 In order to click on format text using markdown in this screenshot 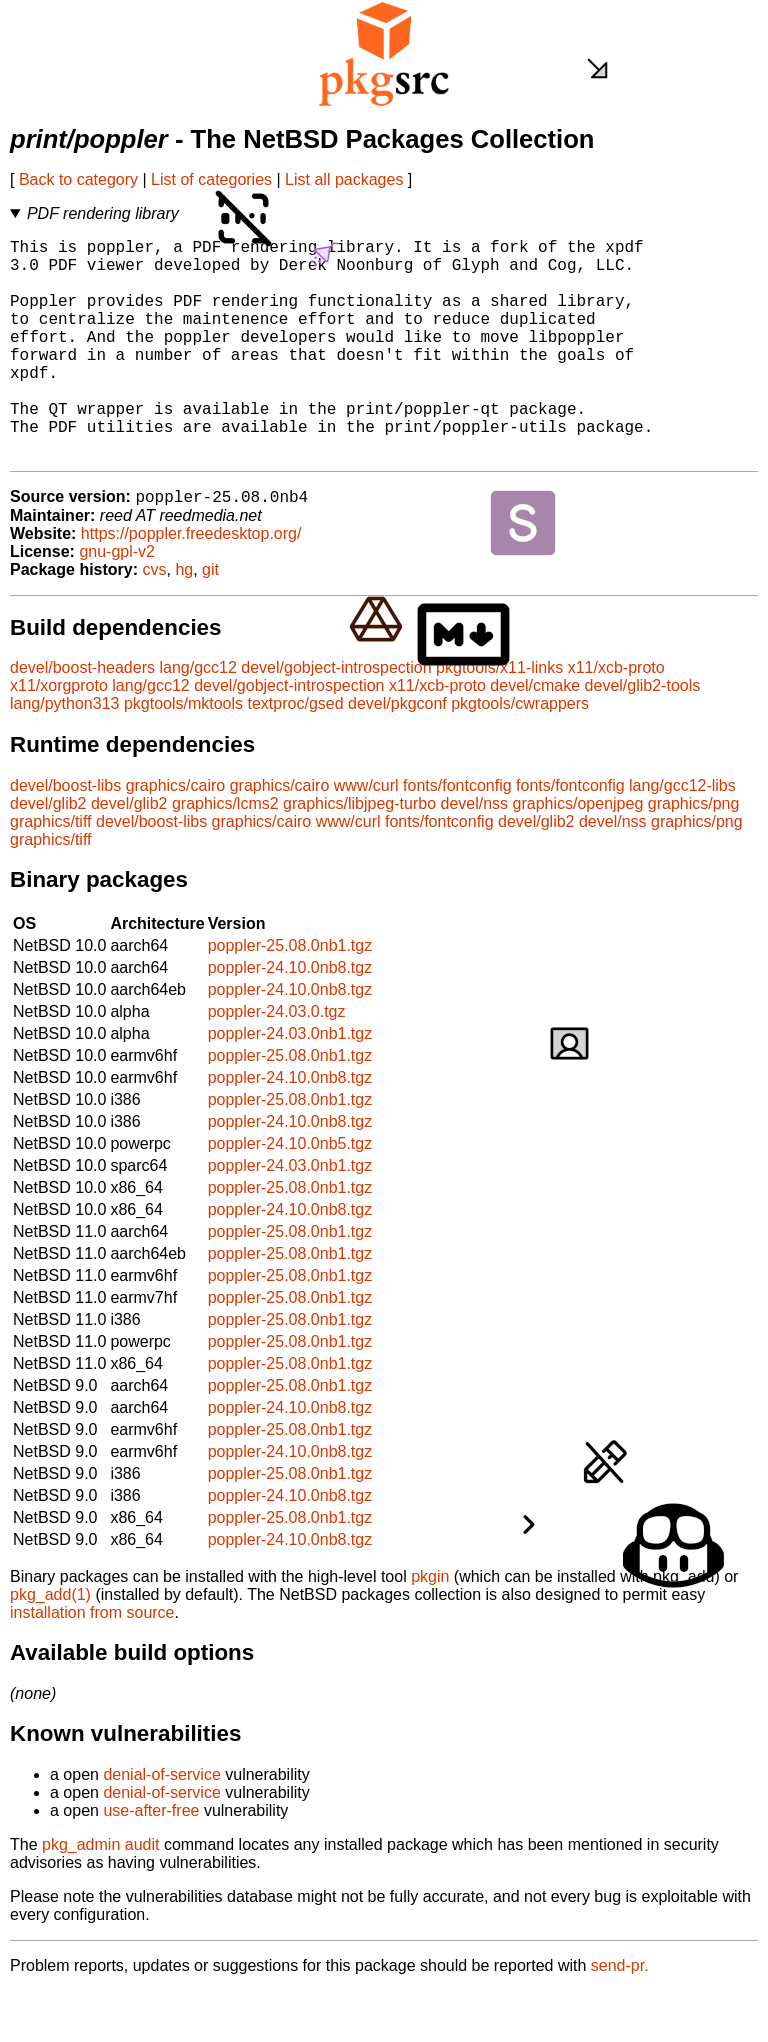, I will do `click(463, 634)`.